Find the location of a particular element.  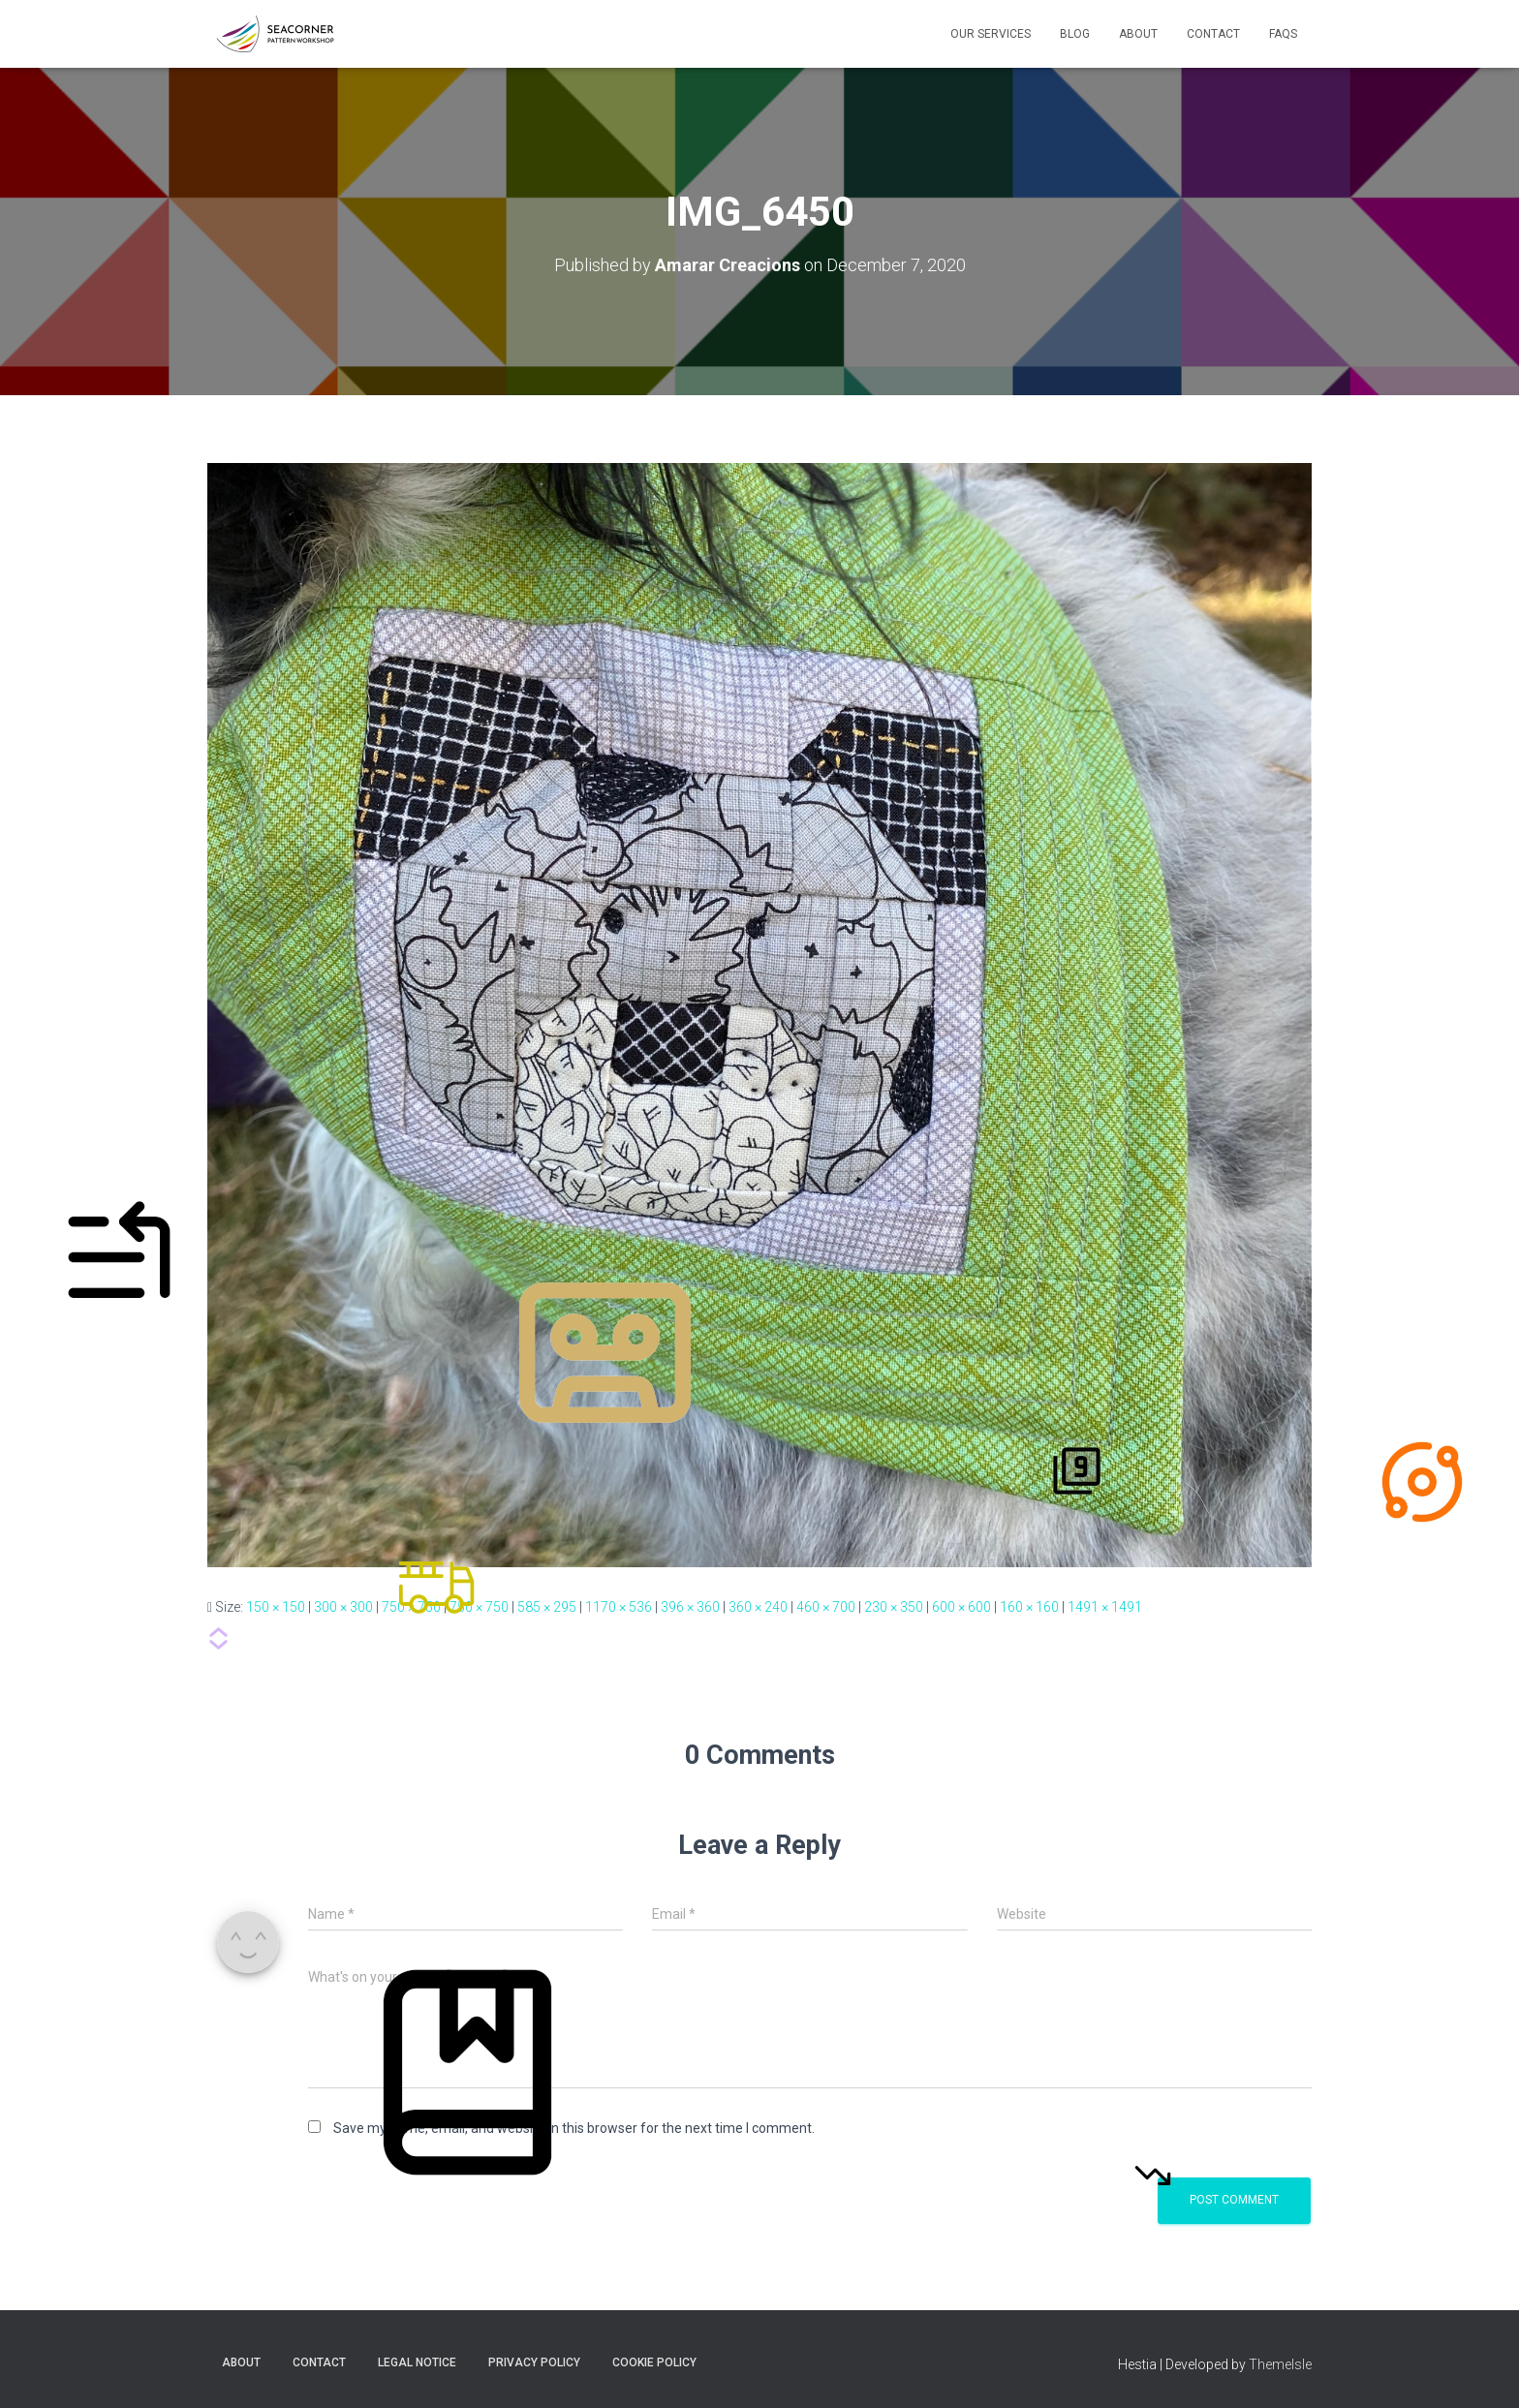

move item to the top of the list is located at coordinates (119, 1257).